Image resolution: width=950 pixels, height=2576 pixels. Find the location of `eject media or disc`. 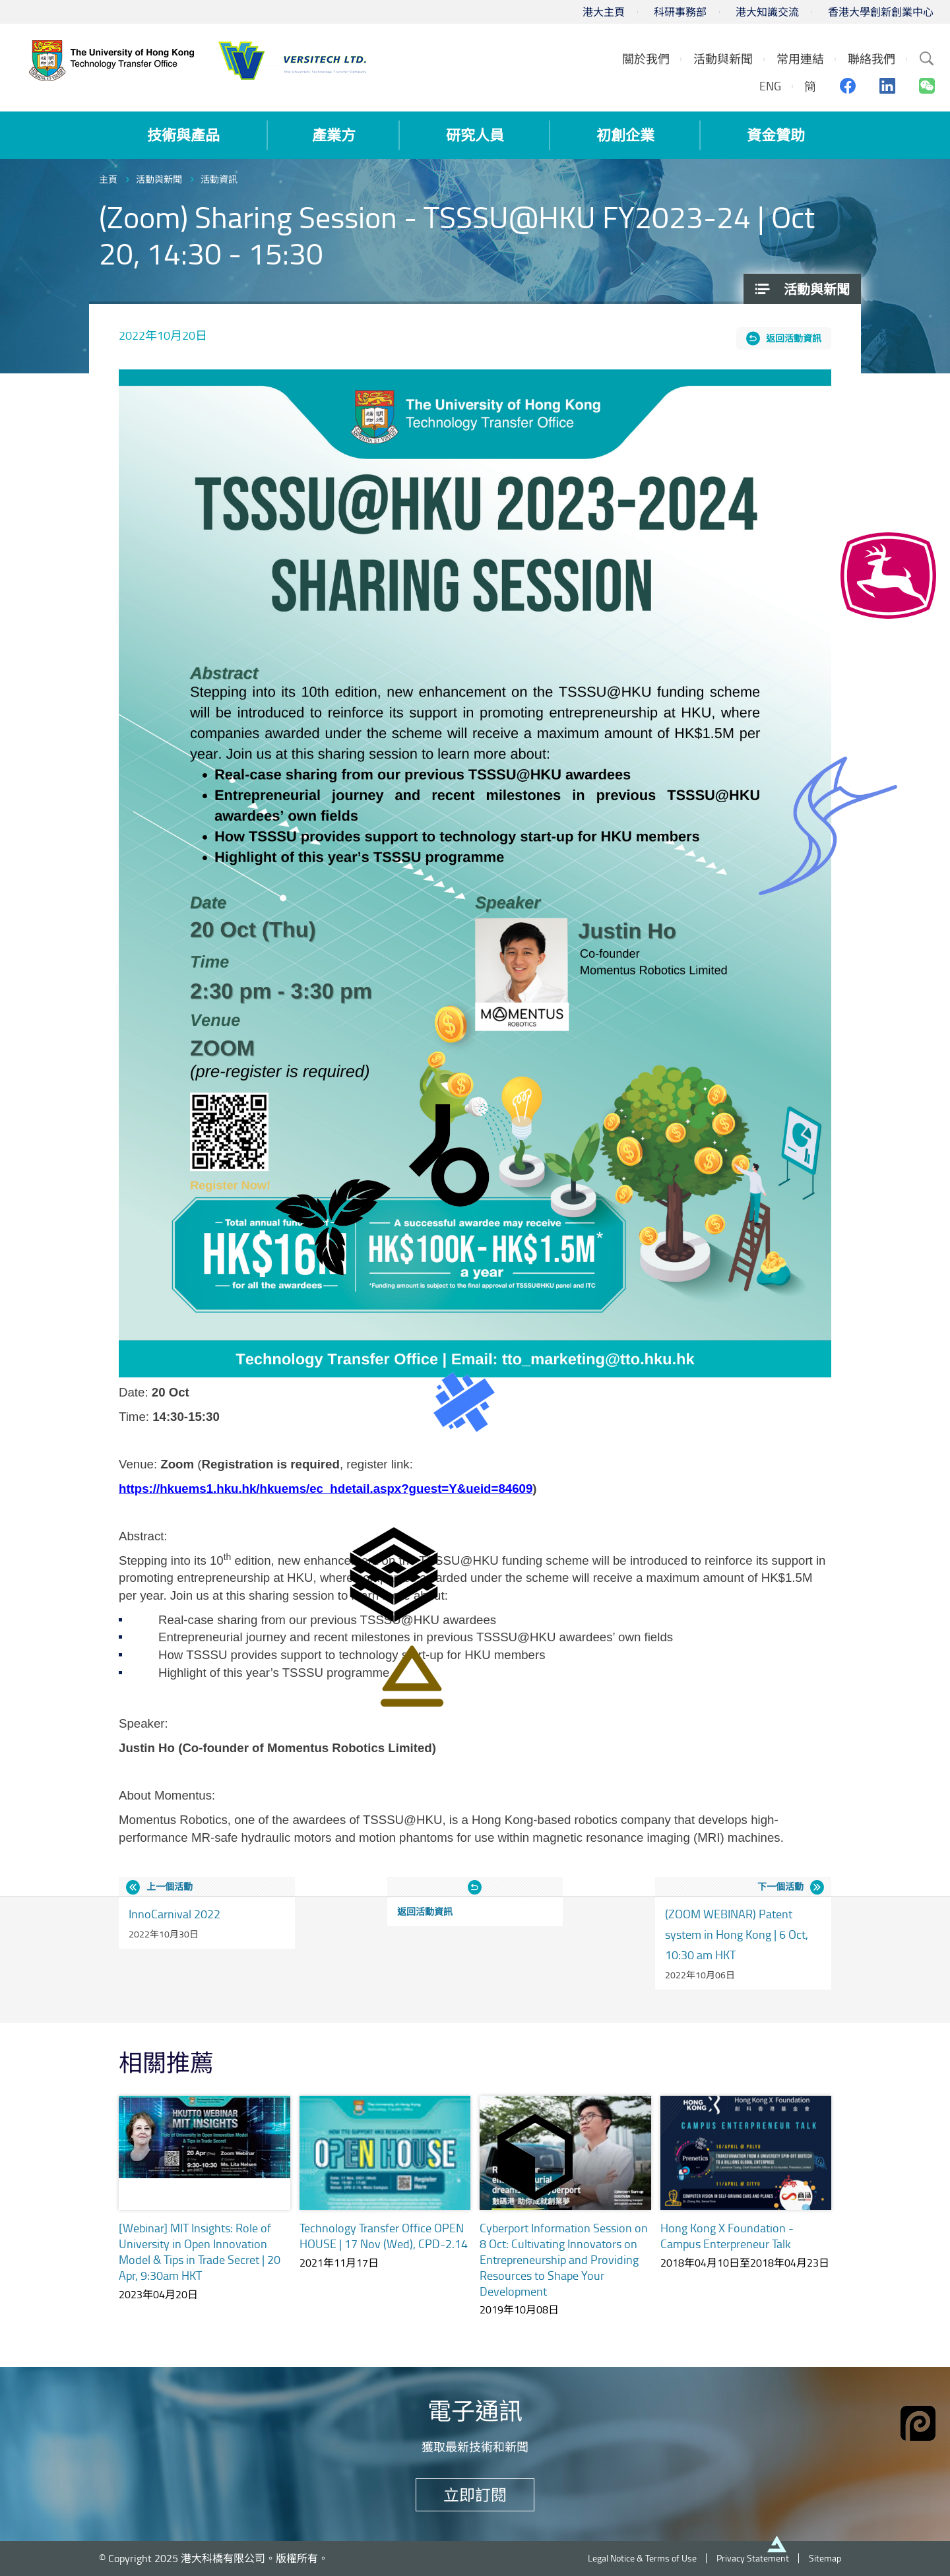

eject media or disc is located at coordinates (412, 1679).